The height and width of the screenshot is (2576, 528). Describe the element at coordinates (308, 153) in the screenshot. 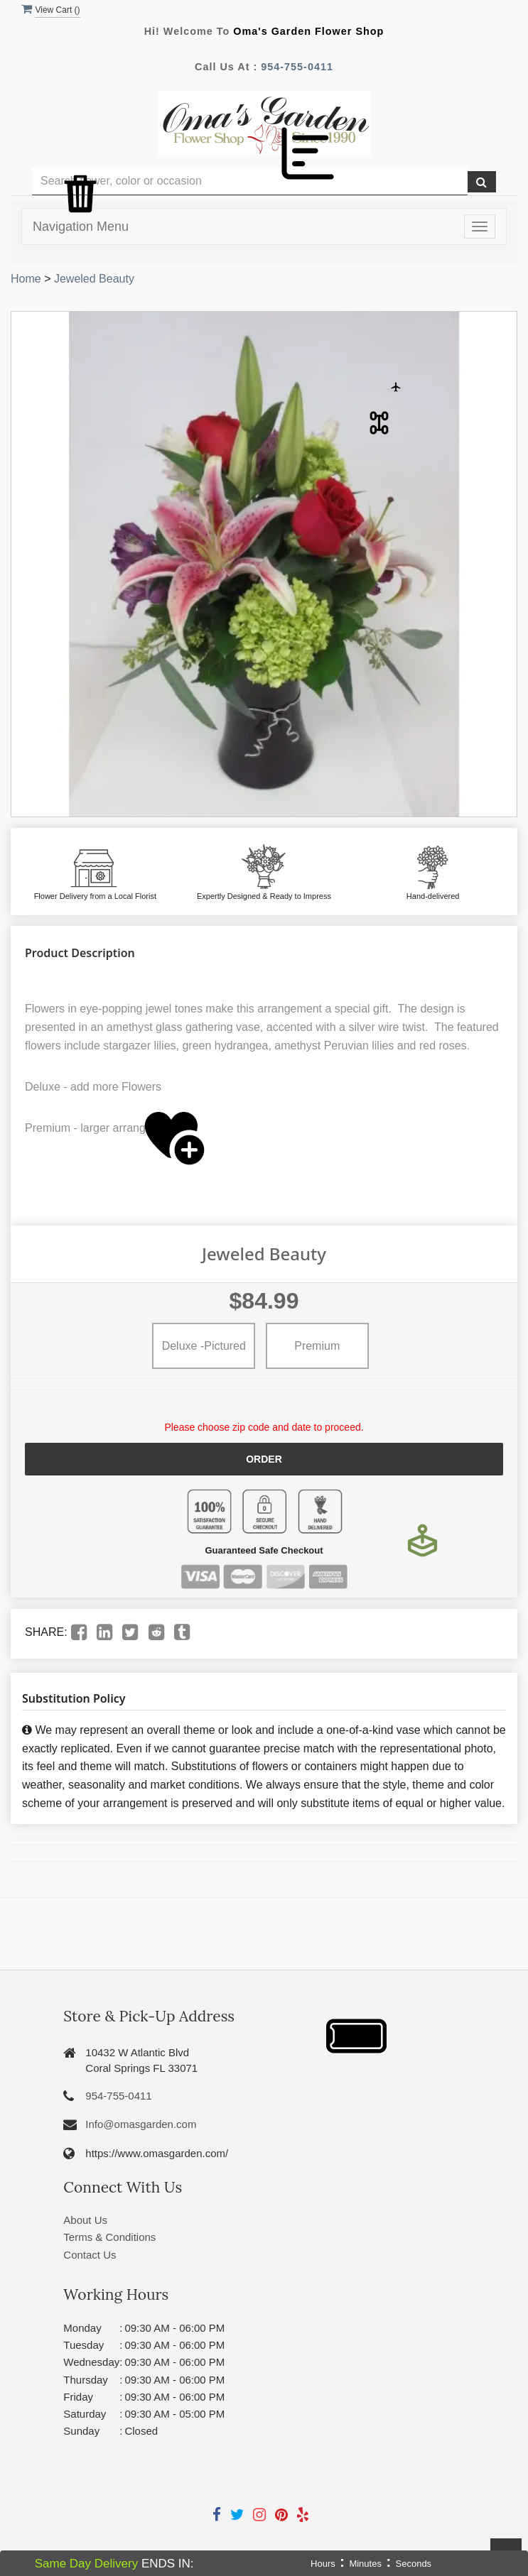

I see `view declining metrics or statistics` at that location.